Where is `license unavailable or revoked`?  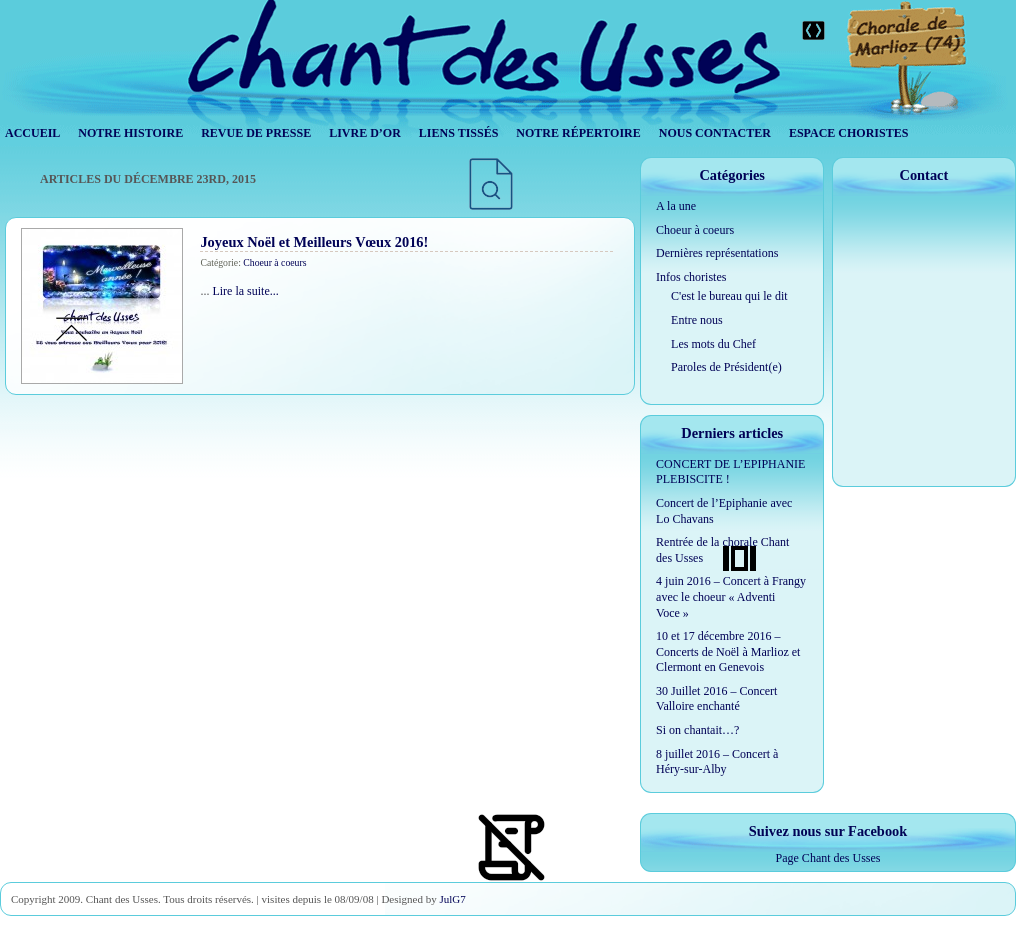 license unavailable or revoked is located at coordinates (511, 847).